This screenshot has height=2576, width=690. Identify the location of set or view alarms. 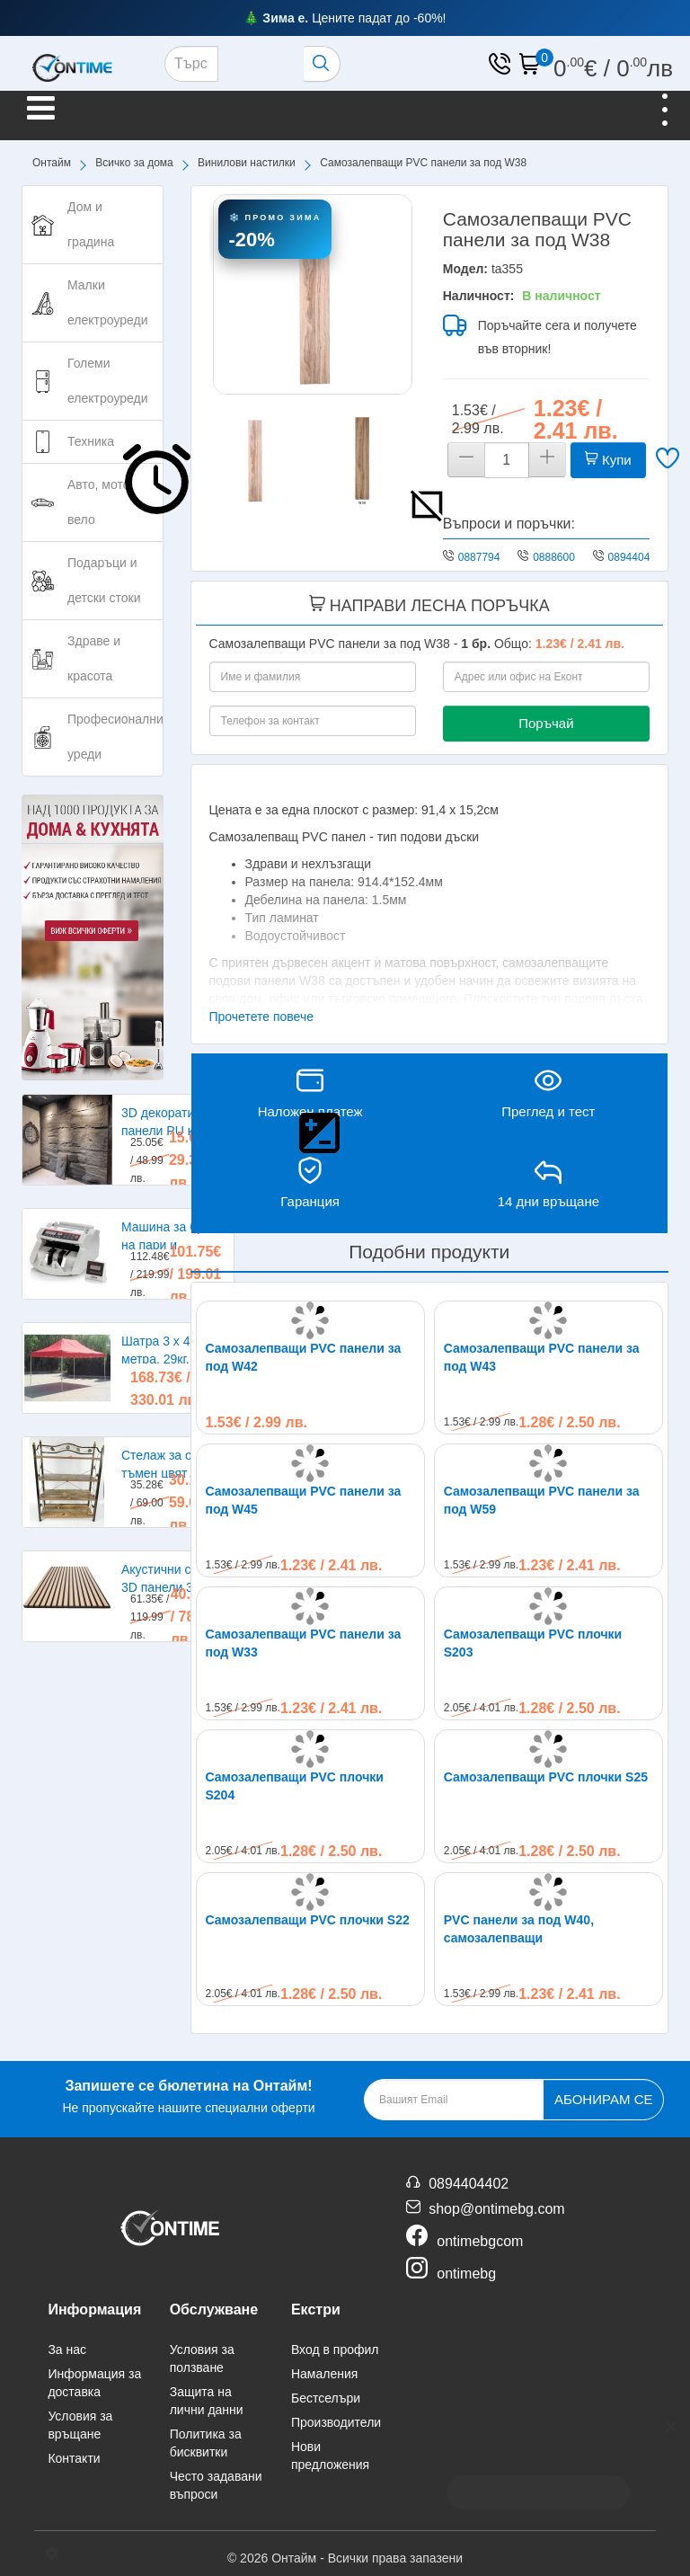
(156, 478).